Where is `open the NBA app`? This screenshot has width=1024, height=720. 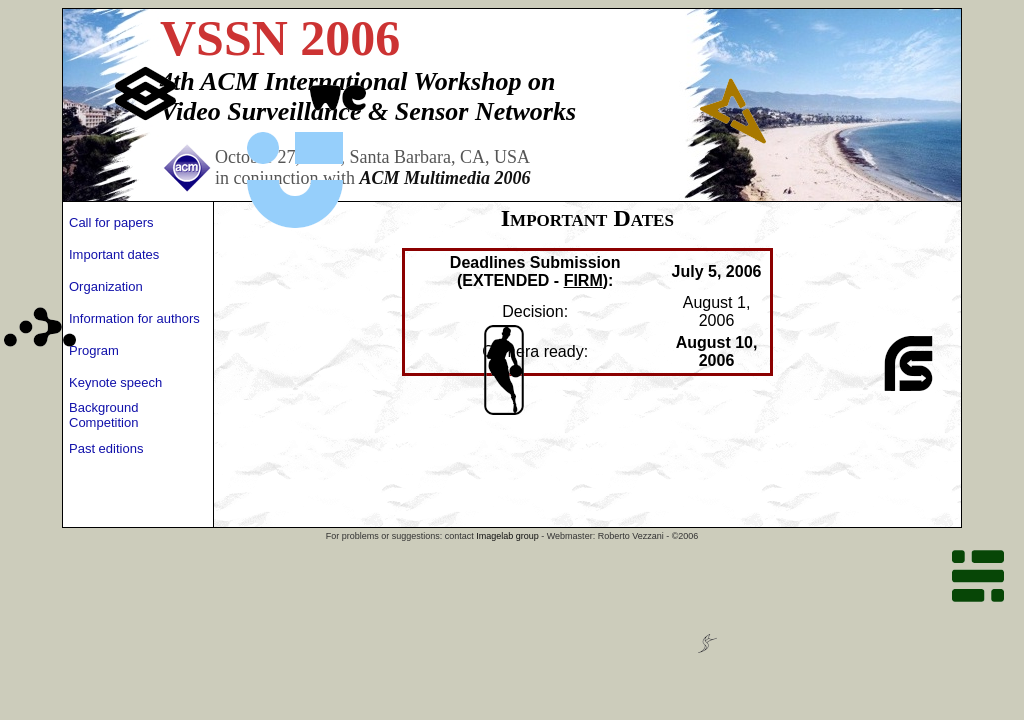 open the NBA app is located at coordinates (504, 370).